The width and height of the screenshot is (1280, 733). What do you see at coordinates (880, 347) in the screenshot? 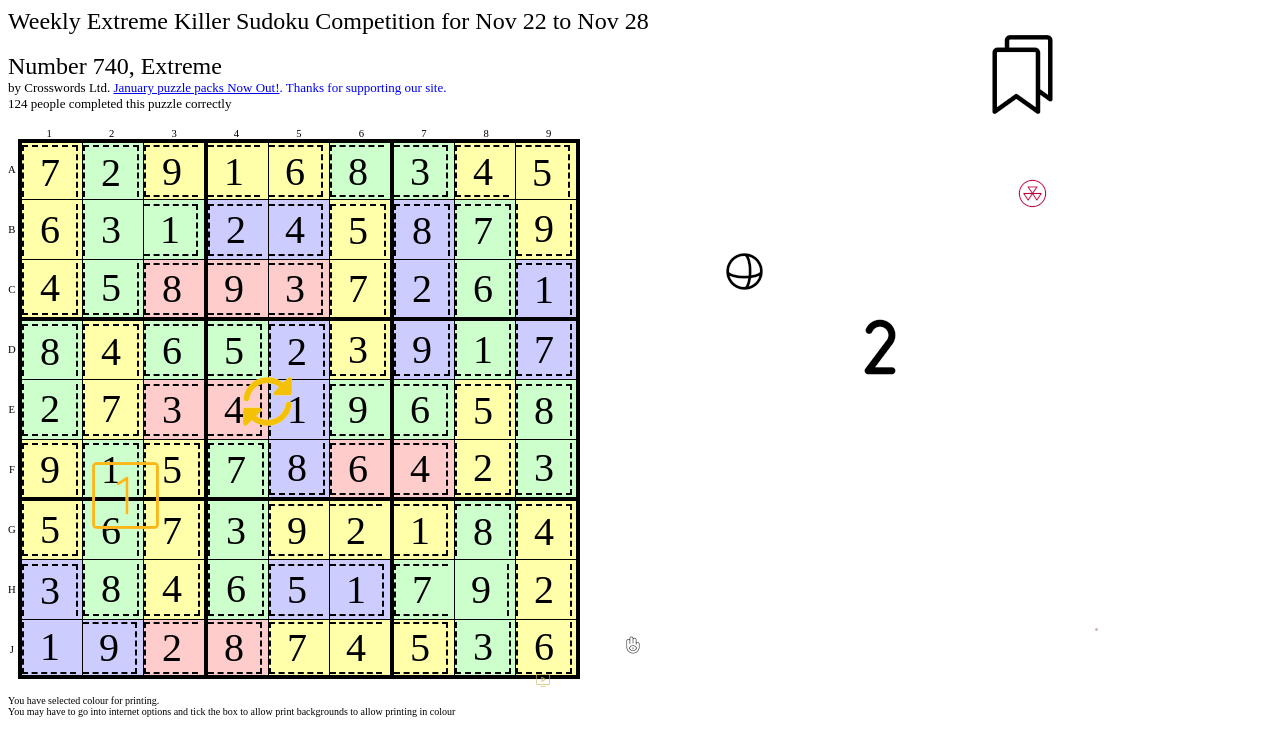
I see `indicates step two in a multi-step process` at bounding box center [880, 347].